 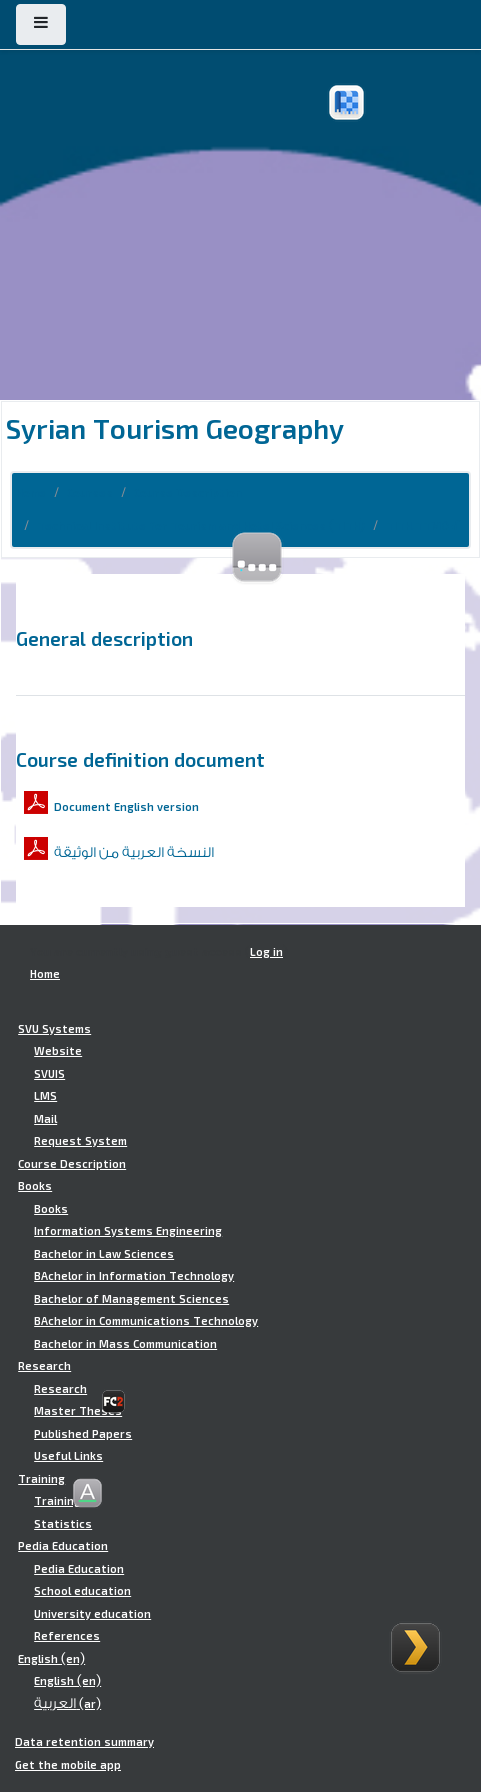 I want to click on open plex media player, so click(x=415, y=1647).